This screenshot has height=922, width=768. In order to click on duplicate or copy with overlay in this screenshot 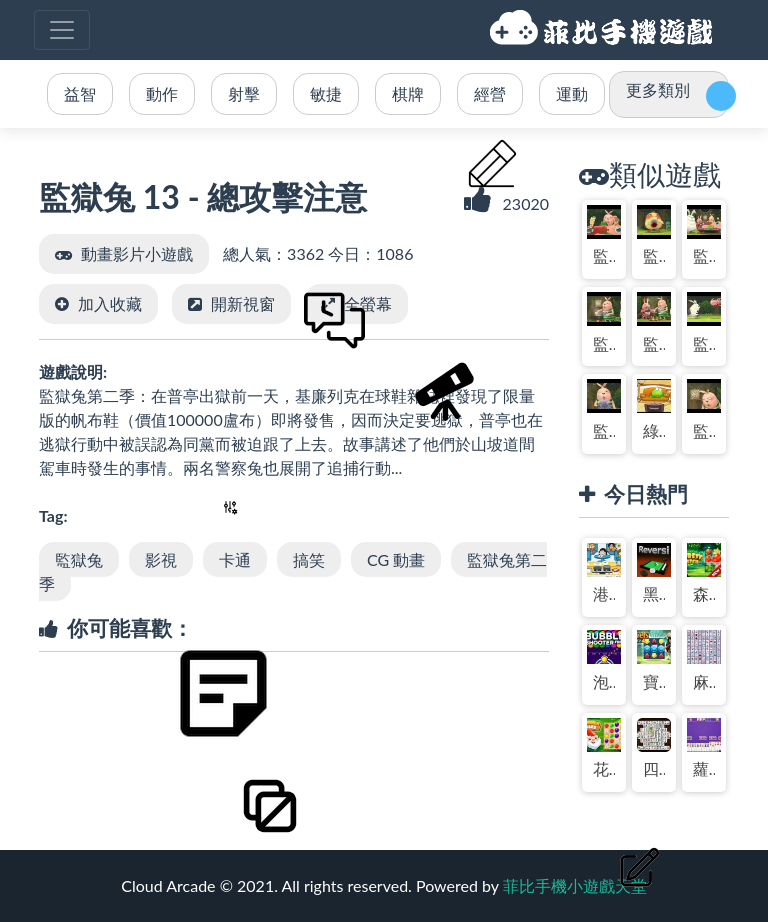, I will do `click(270, 806)`.